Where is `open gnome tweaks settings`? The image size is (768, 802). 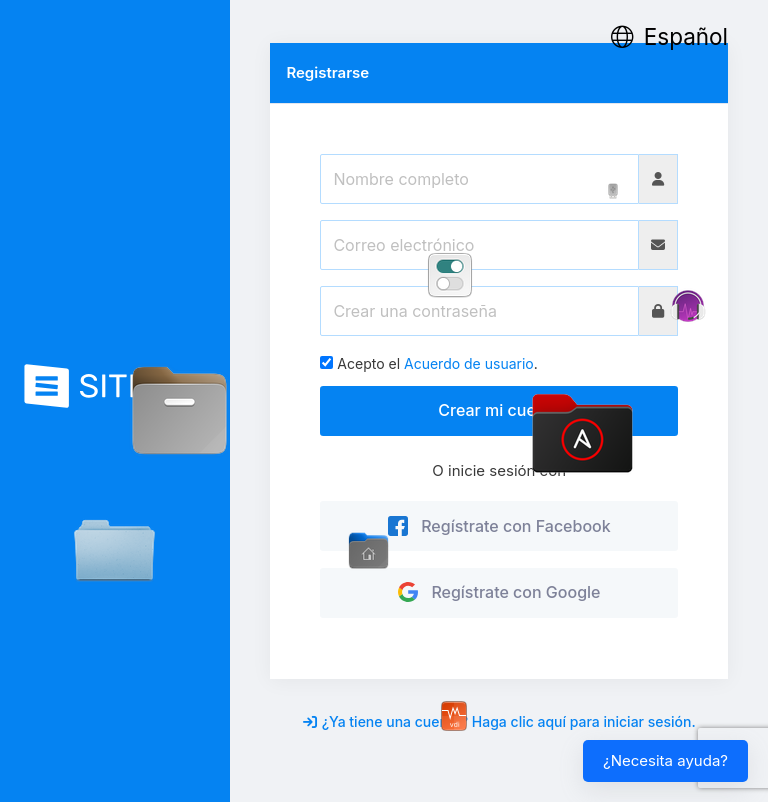
open gnome tweaks settings is located at coordinates (450, 275).